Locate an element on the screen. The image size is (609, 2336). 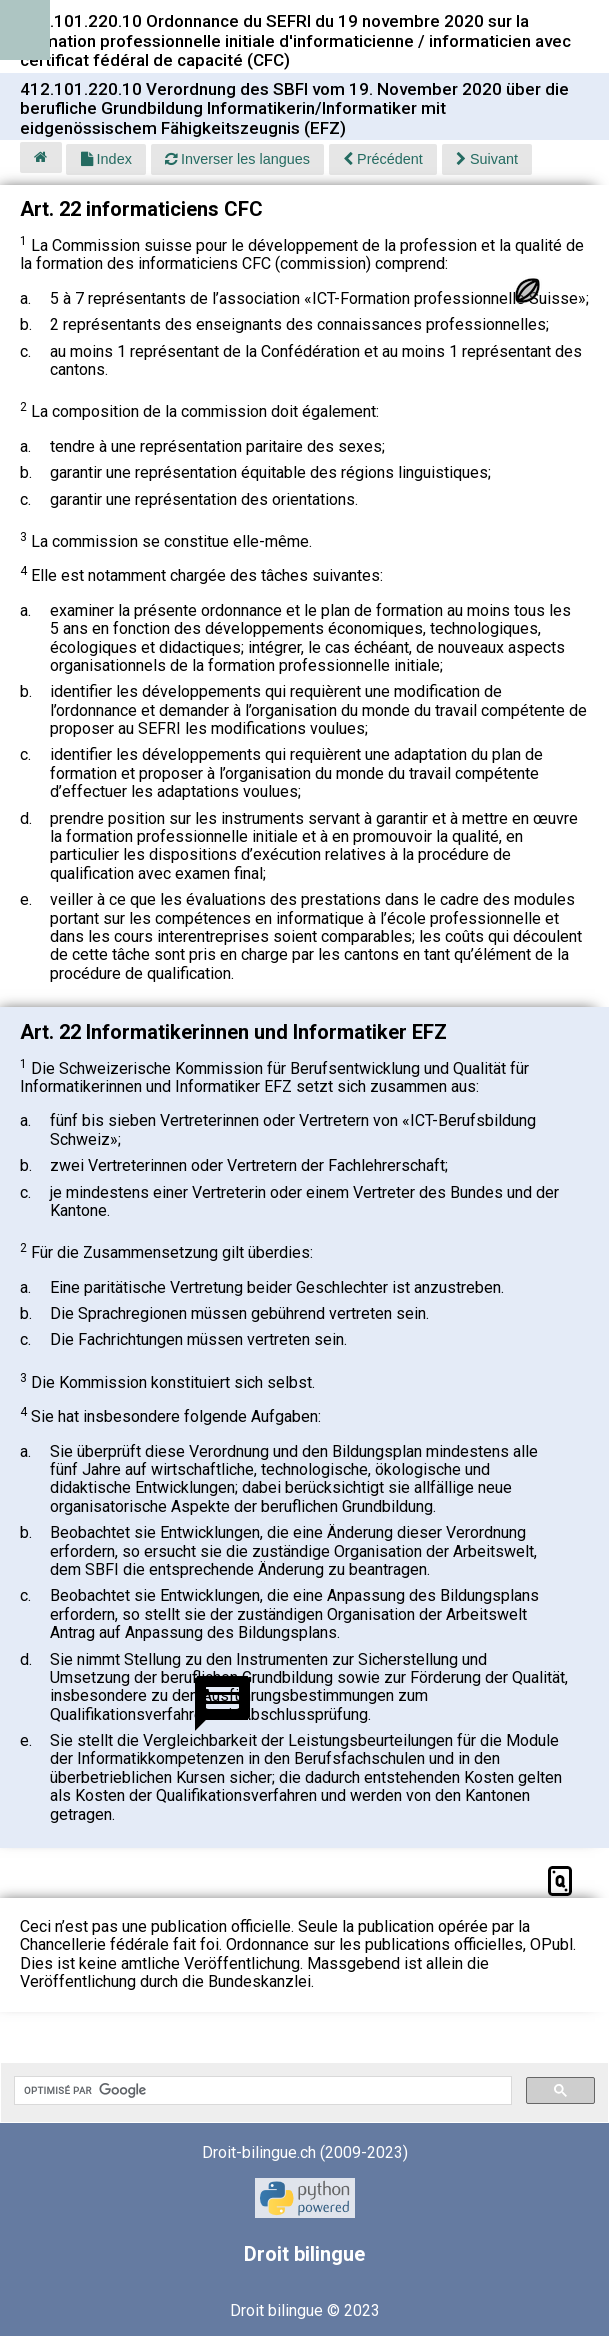
access rugby sports content or scores is located at coordinates (527, 290).